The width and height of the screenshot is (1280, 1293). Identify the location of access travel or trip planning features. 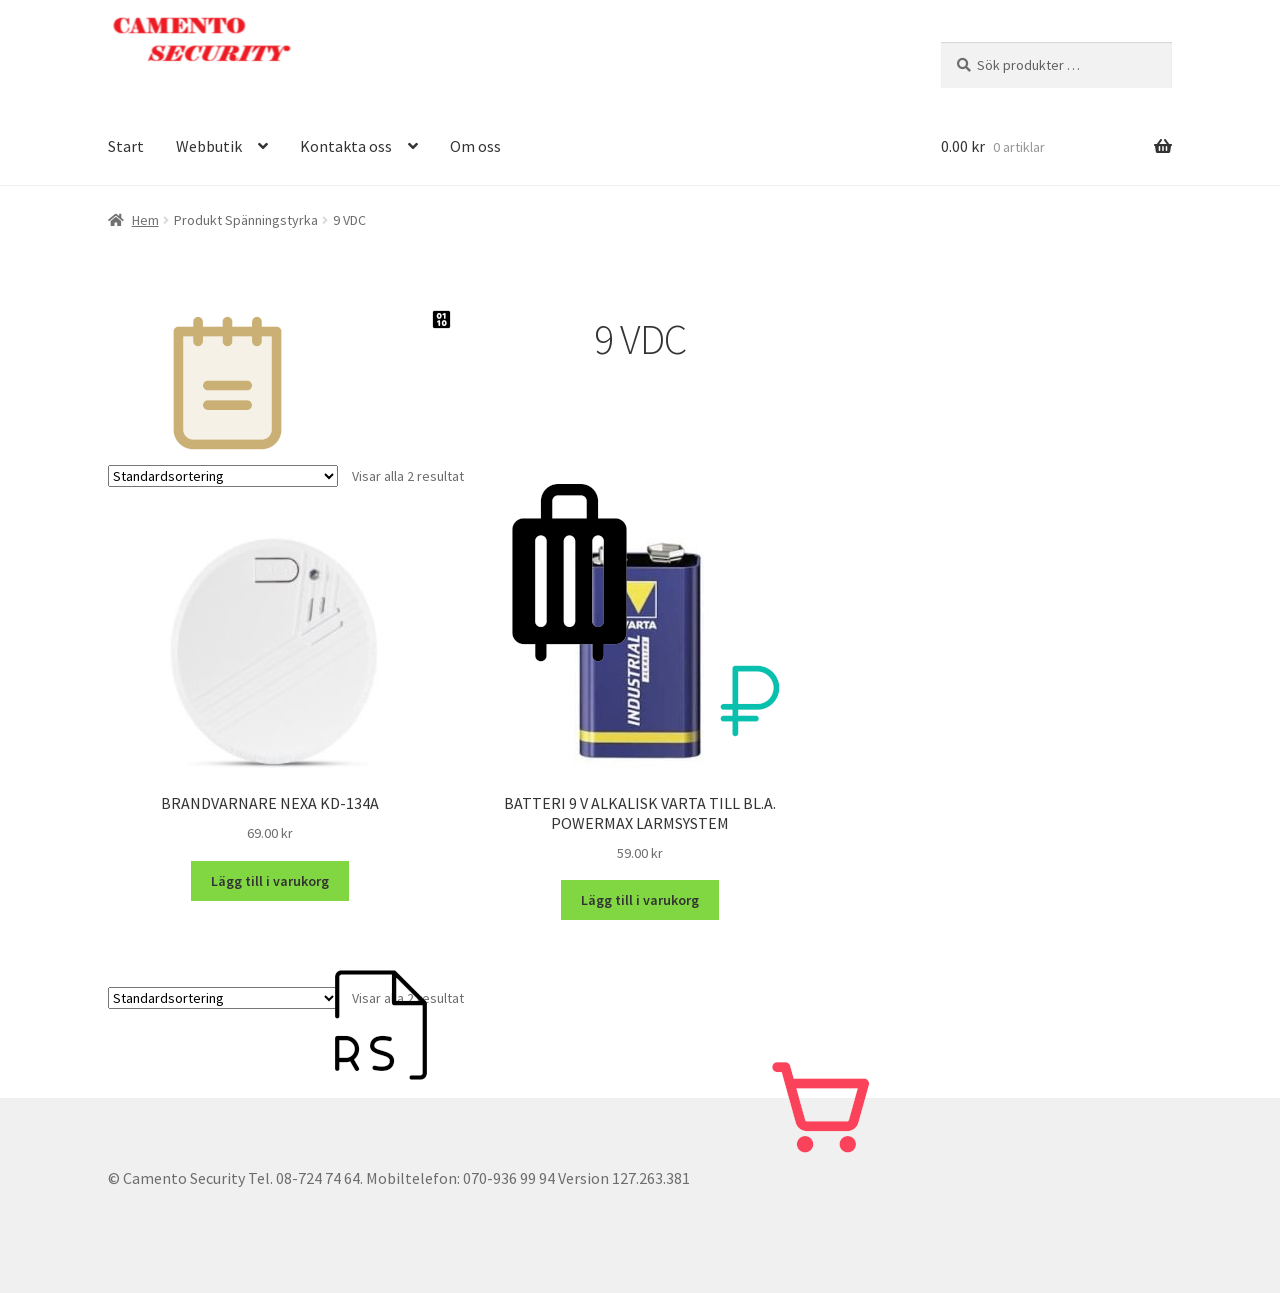
(569, 575).